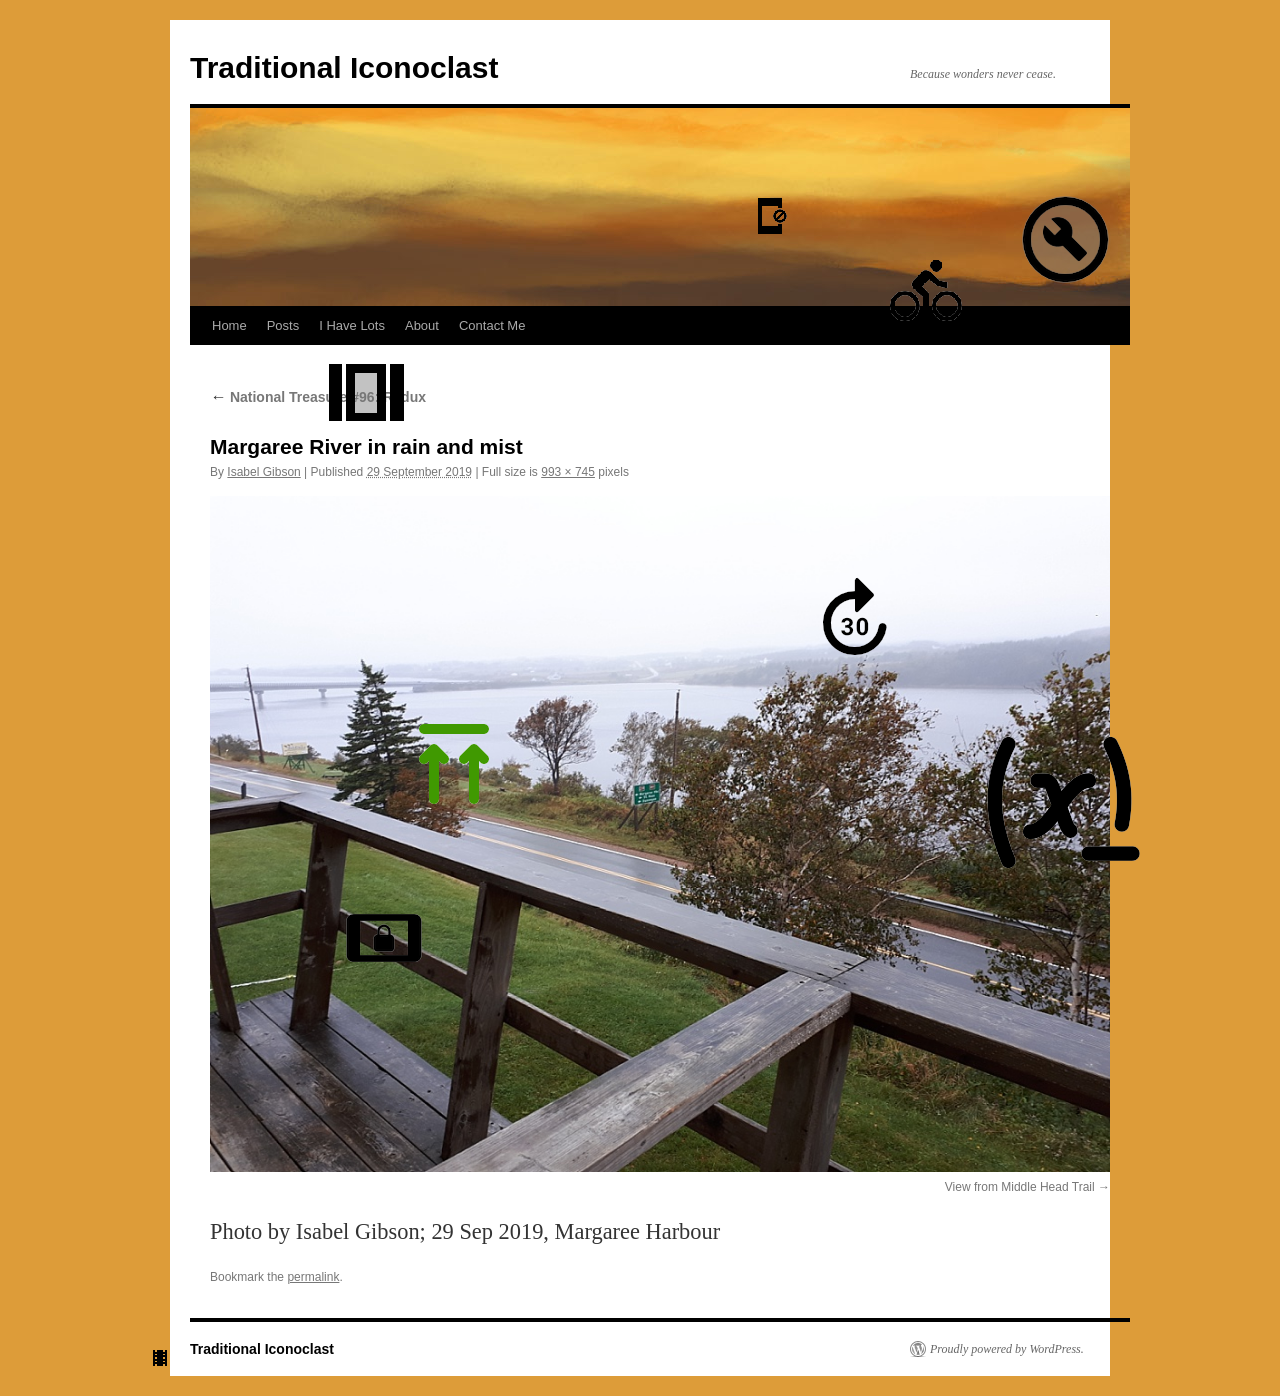 The image size is (1280, 1396). Describe the element at coordinates (770, 216) in the screenshot. I see `block or restrict an app` at that location.